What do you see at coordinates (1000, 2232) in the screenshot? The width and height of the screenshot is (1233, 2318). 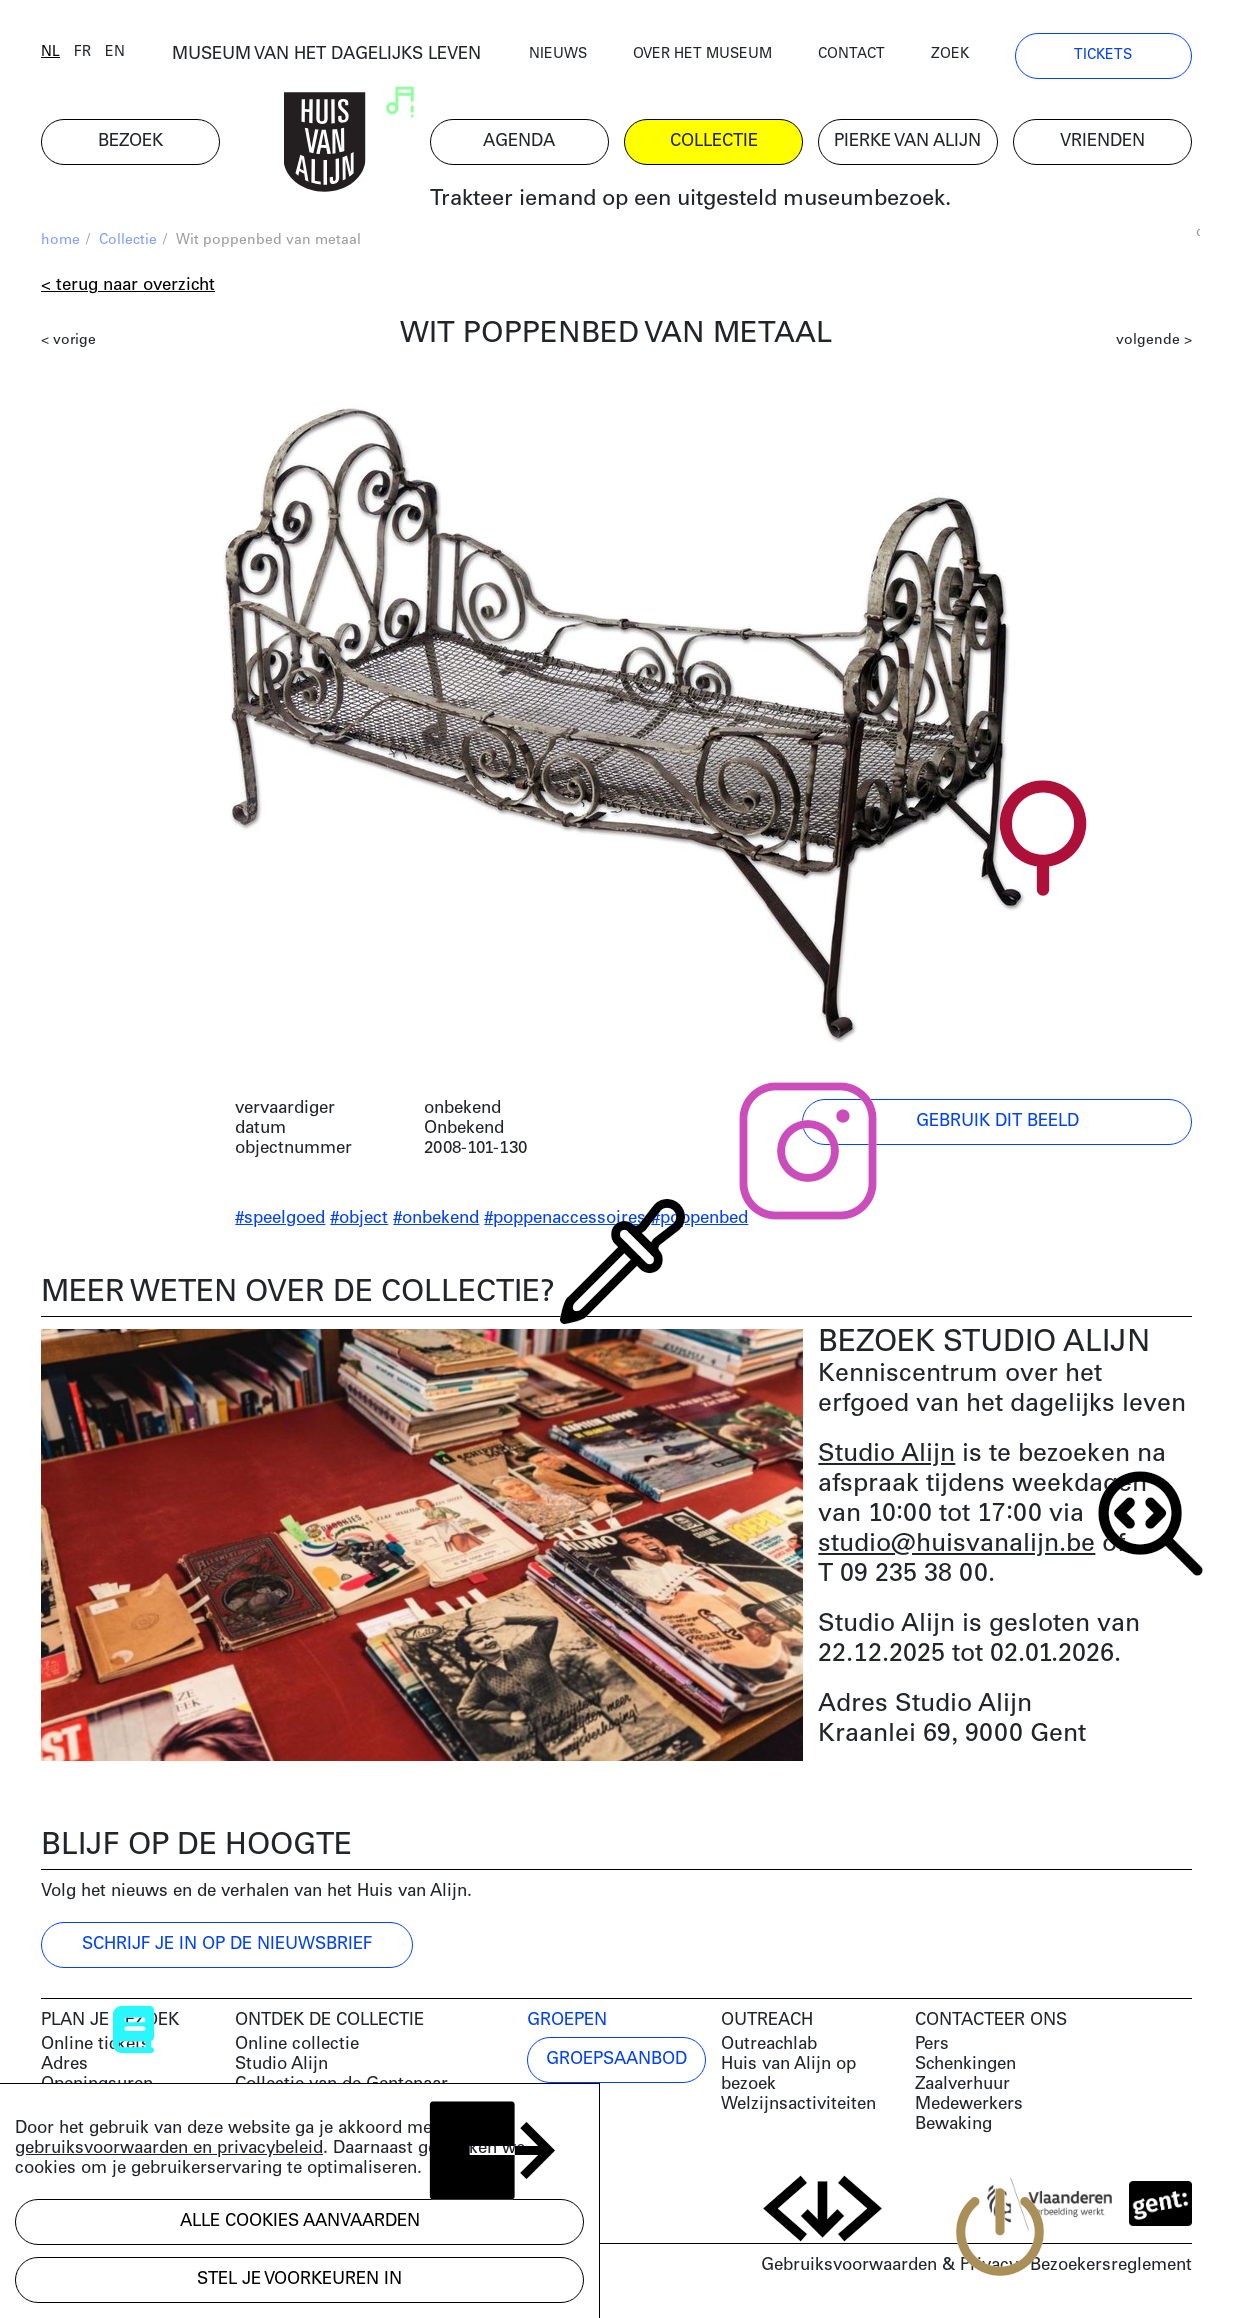 I see `turn off or shut down the device` at bounding box center [1000, 2232].